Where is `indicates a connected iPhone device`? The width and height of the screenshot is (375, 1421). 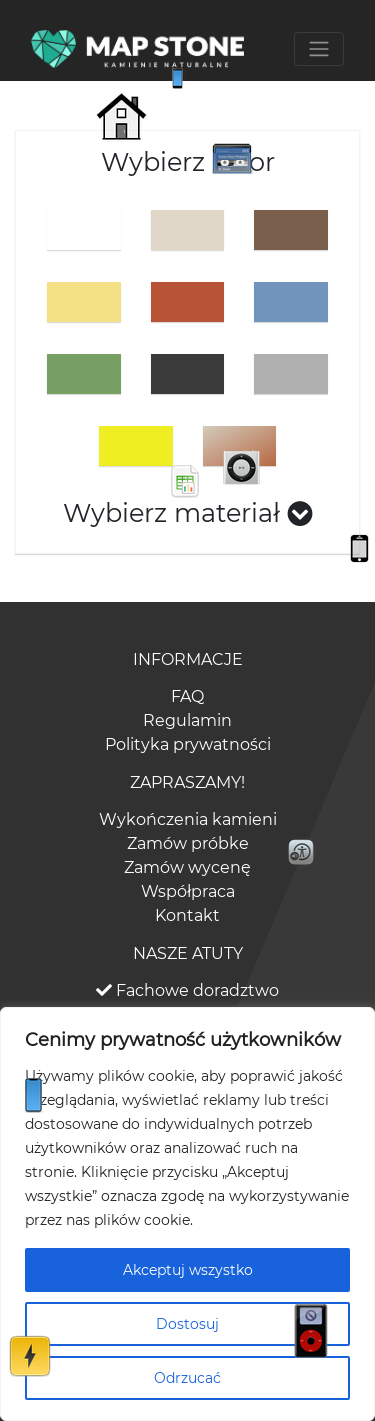 indicates a connected iPhone device is located at coordinates (177, 78).